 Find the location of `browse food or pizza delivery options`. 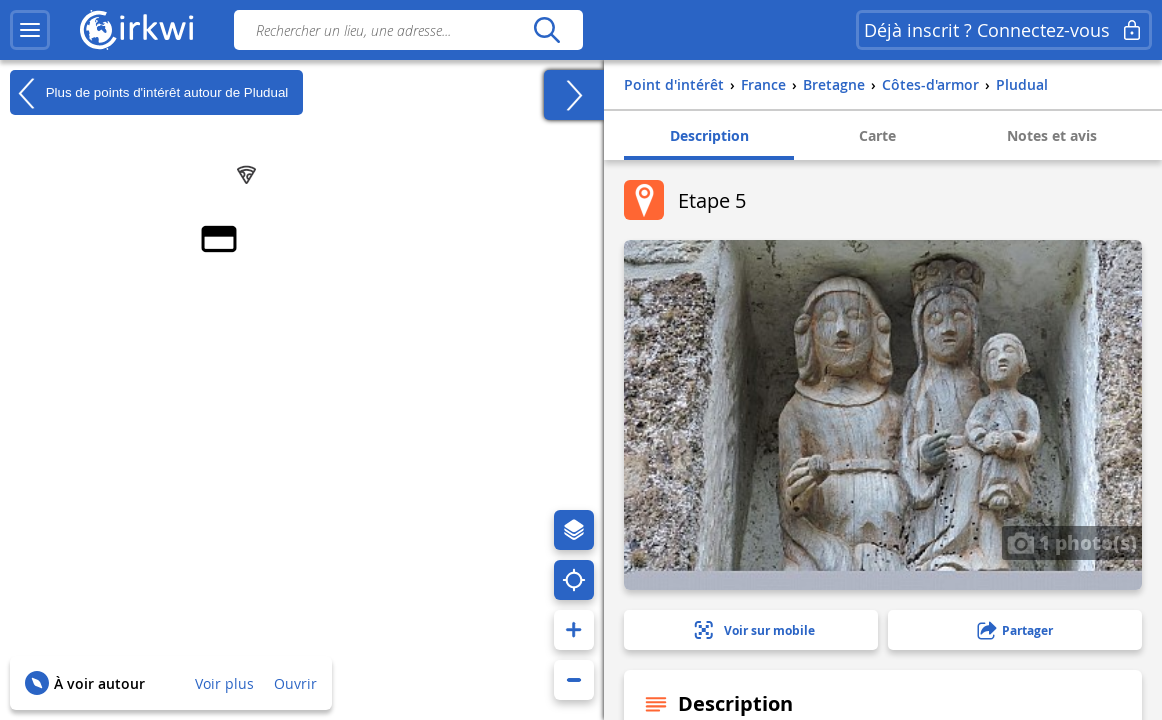

browse food or pizza delivery options is located at coordinates (246, 174).